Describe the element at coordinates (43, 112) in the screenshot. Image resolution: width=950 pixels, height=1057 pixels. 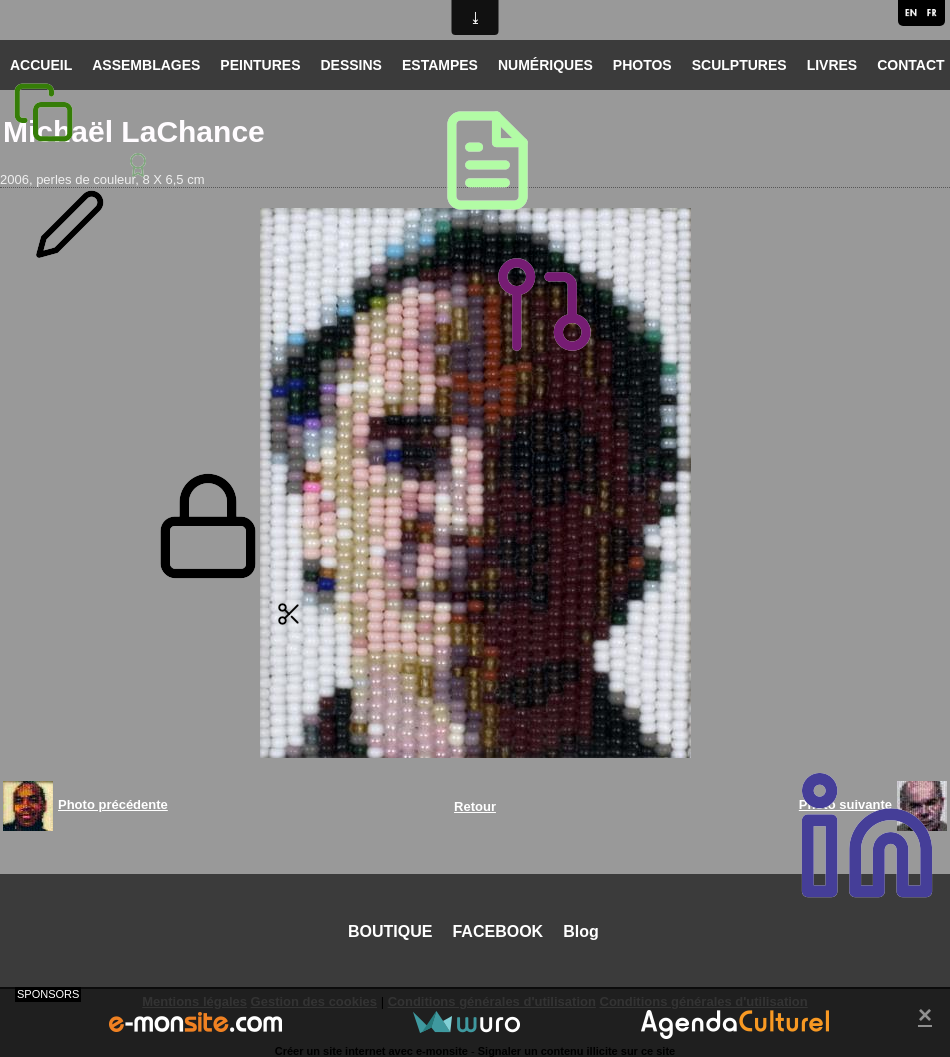
I see `copy to clipboard` at that location.